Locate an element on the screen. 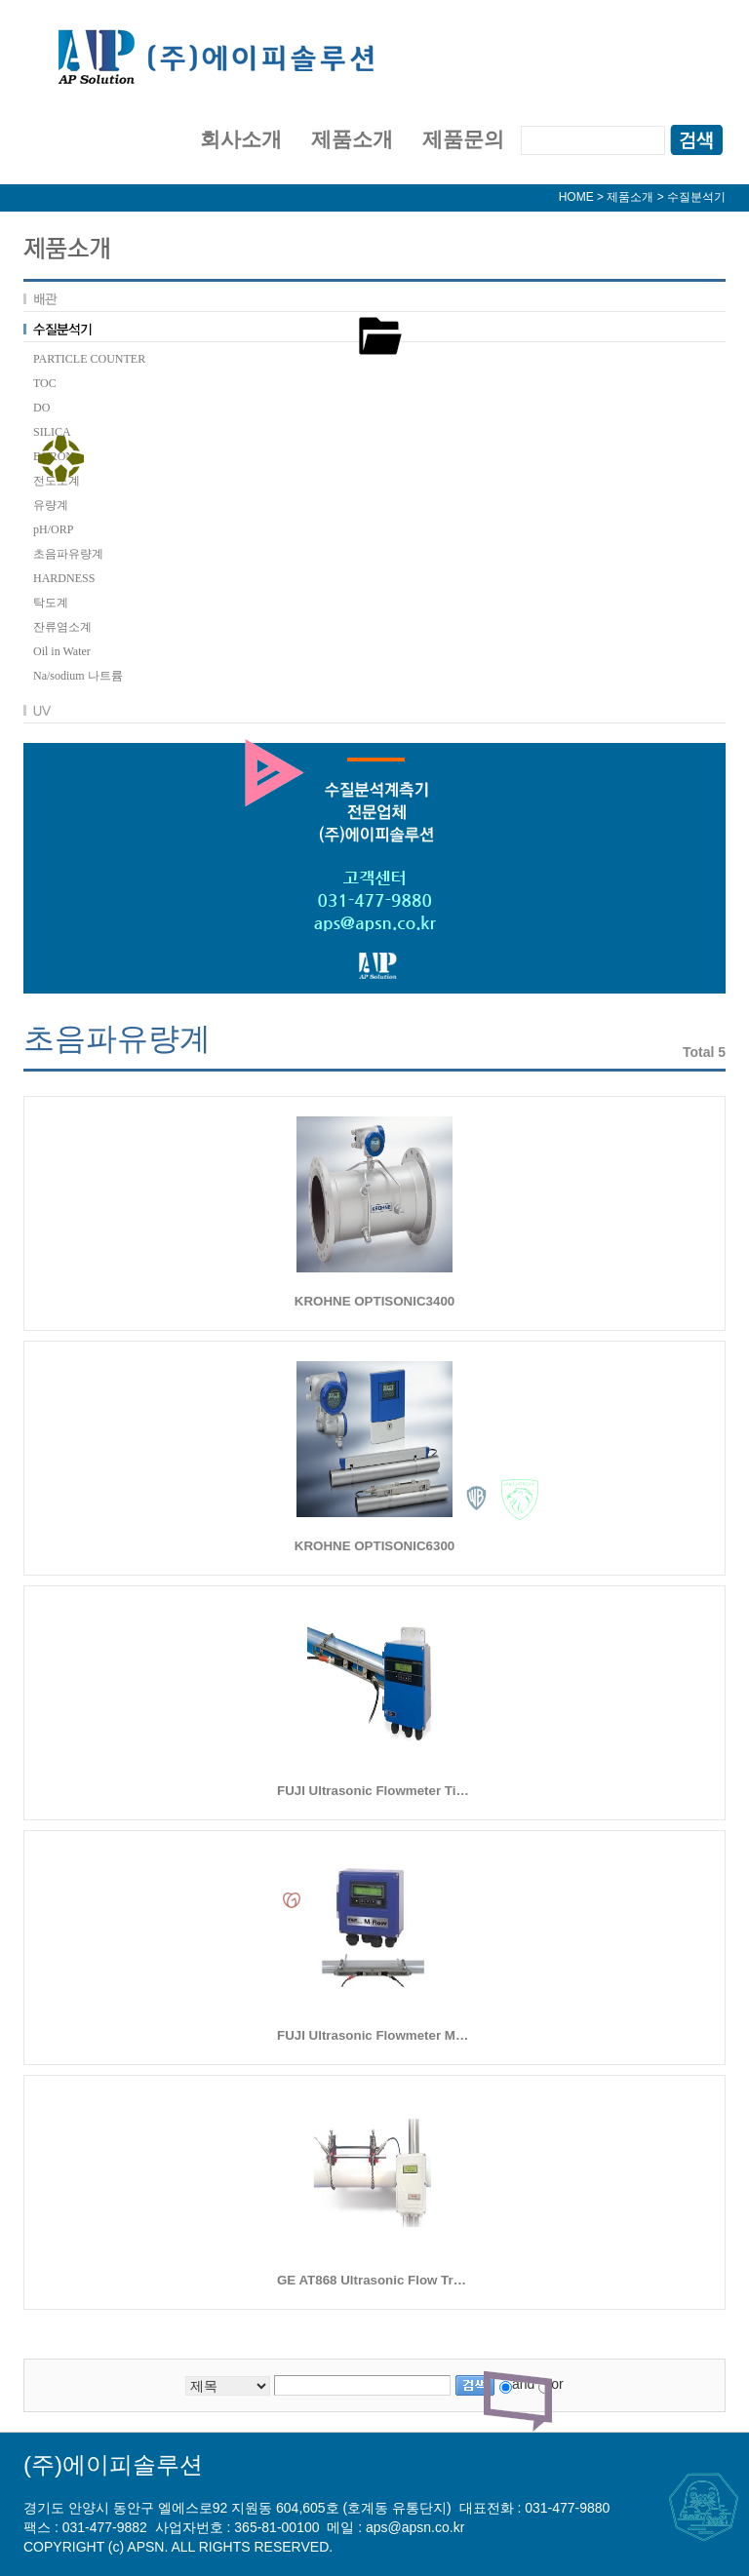 The image size is (749, 2576). warner bros. official logo is located at coordinates (476, 1498).